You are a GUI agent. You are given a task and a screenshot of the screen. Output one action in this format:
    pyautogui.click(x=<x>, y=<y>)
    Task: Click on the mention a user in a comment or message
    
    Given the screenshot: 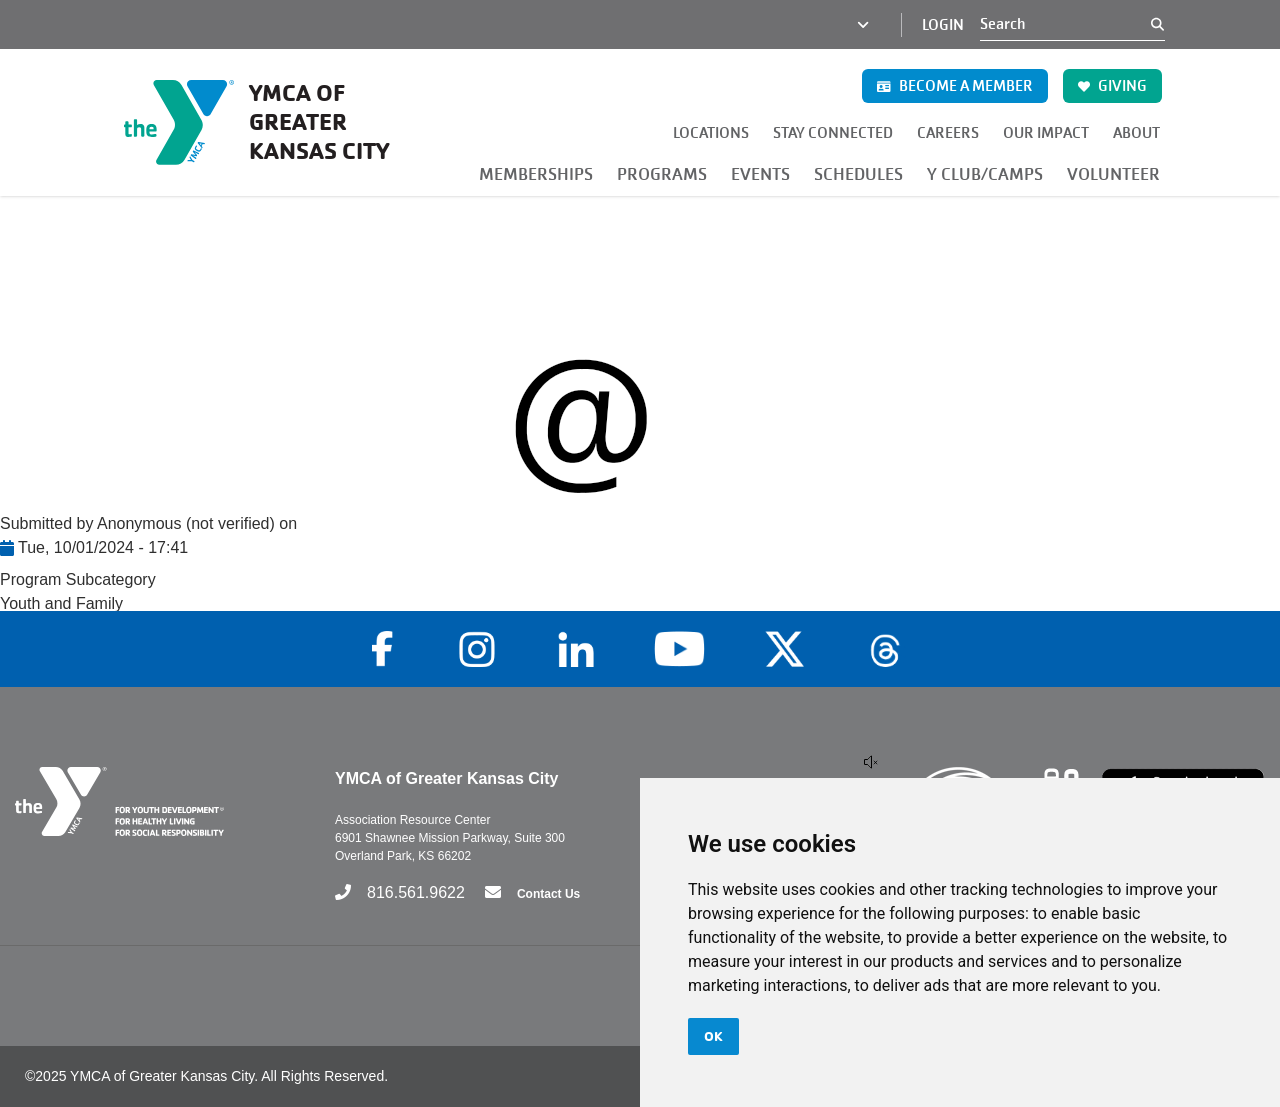 What is the action you would take?
    pyautogui.click(x=578, y=422)
    